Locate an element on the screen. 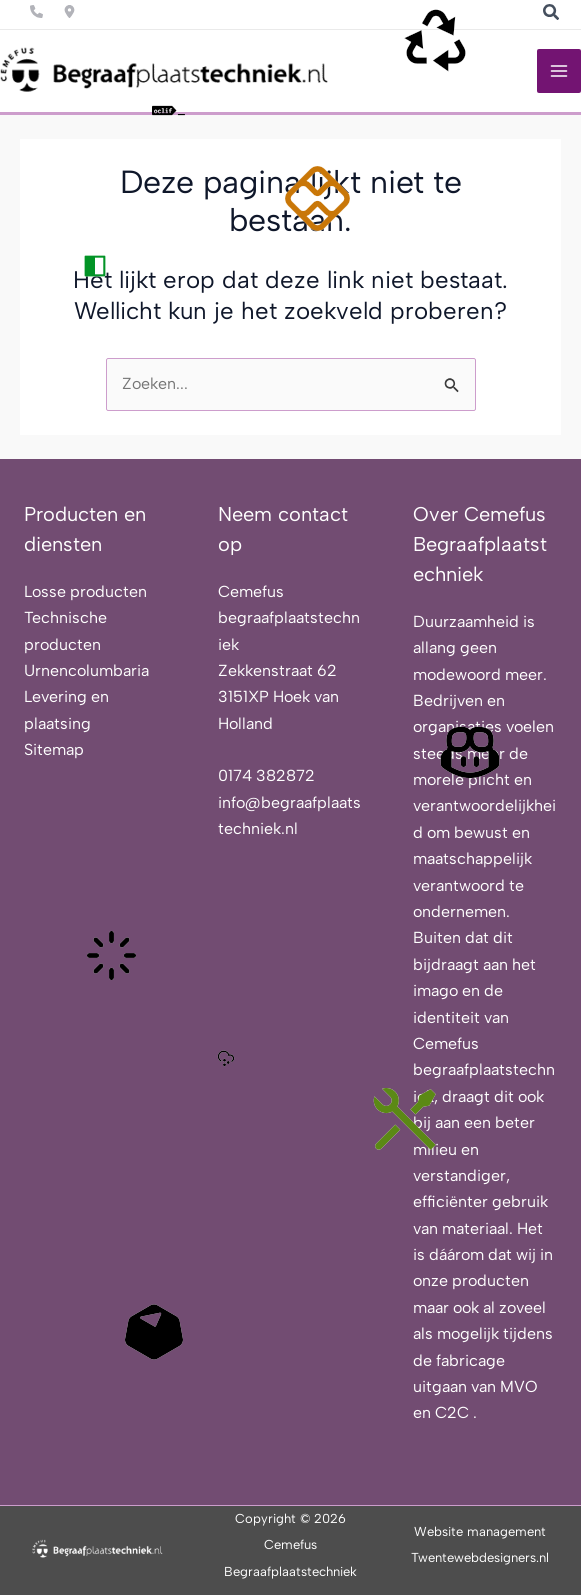 The image size is (581, 1595). indicates recyclable or eco-friendly content is located at coordinates (436, 39).